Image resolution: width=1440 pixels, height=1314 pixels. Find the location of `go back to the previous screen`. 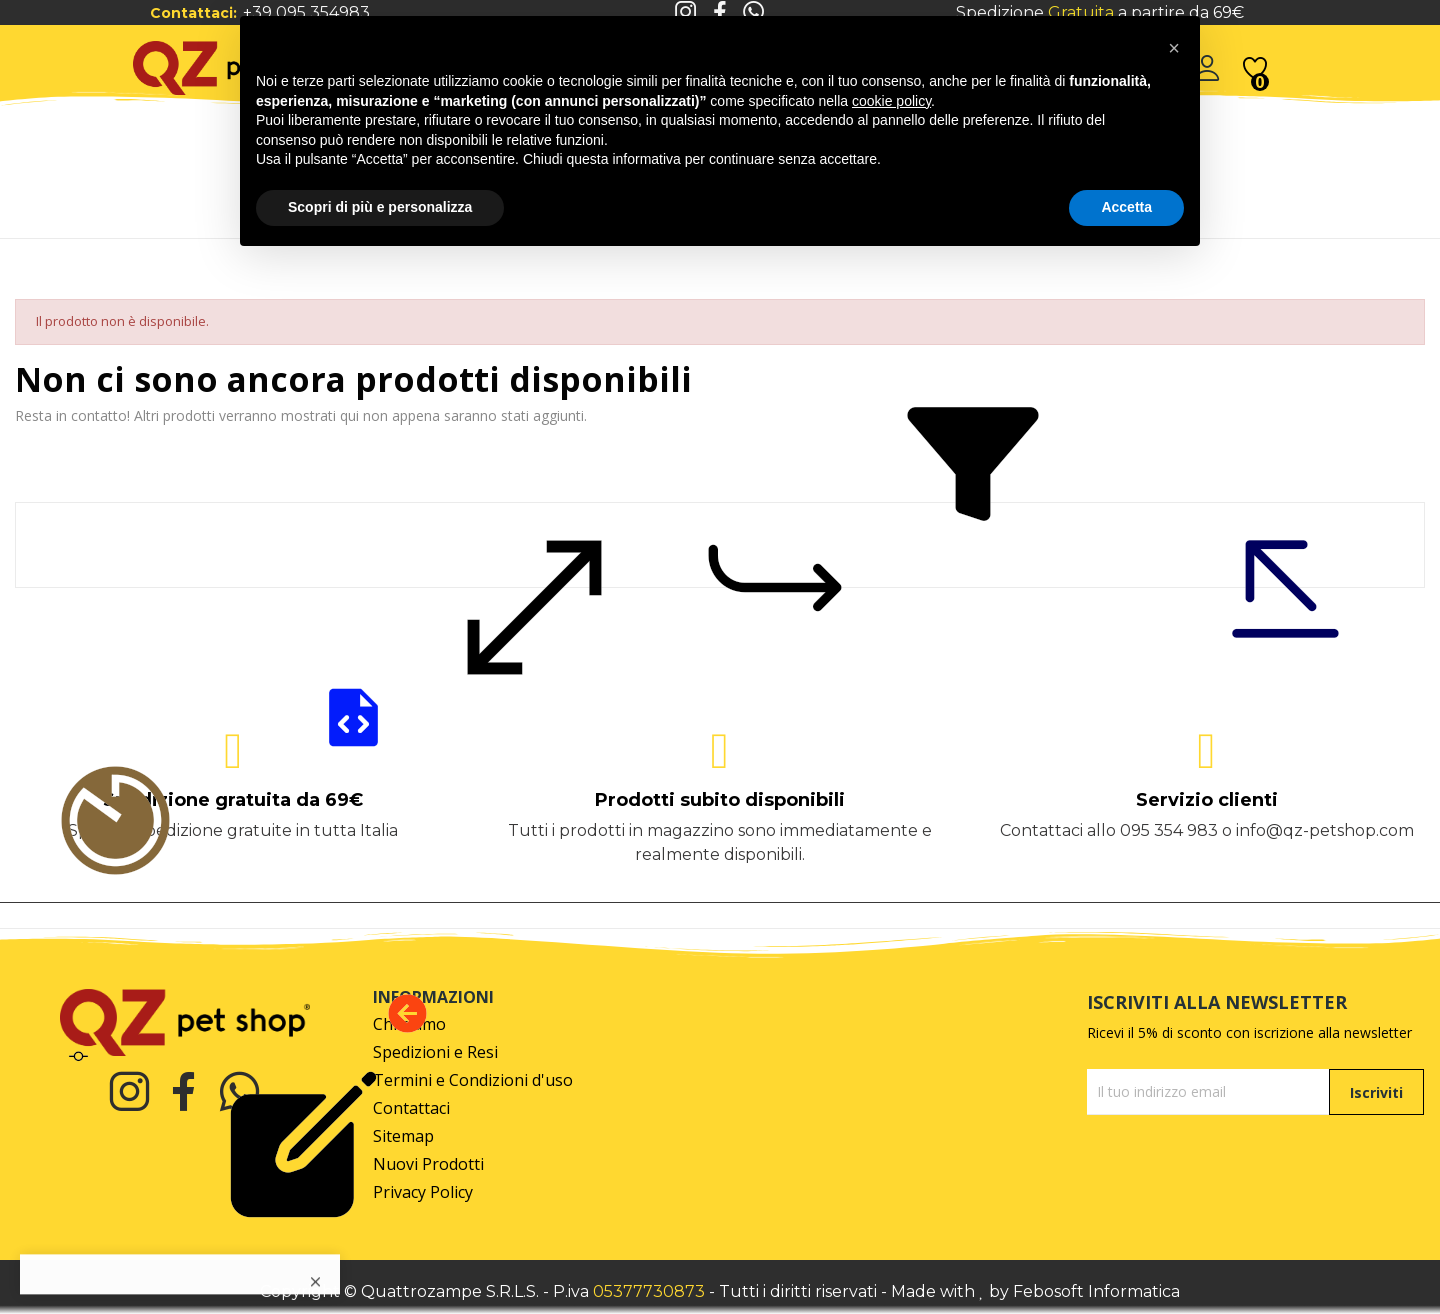

go back to the previous screen is located at coordinates (407, 1013).